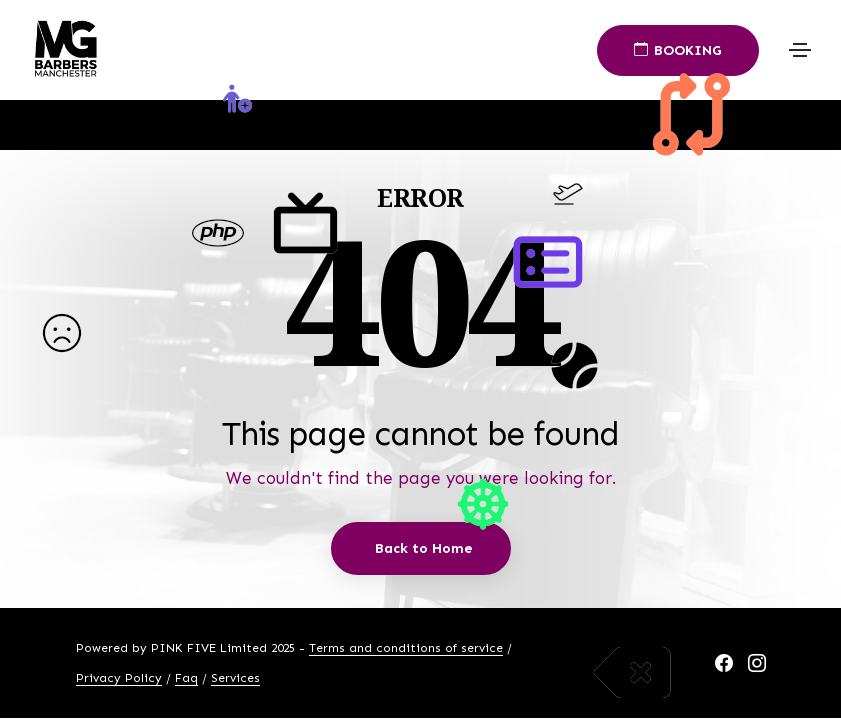  What do you see at coordinates (236, 98) in the screenshot?
I see `add a new user or contact` at bounding box center [236, 98].